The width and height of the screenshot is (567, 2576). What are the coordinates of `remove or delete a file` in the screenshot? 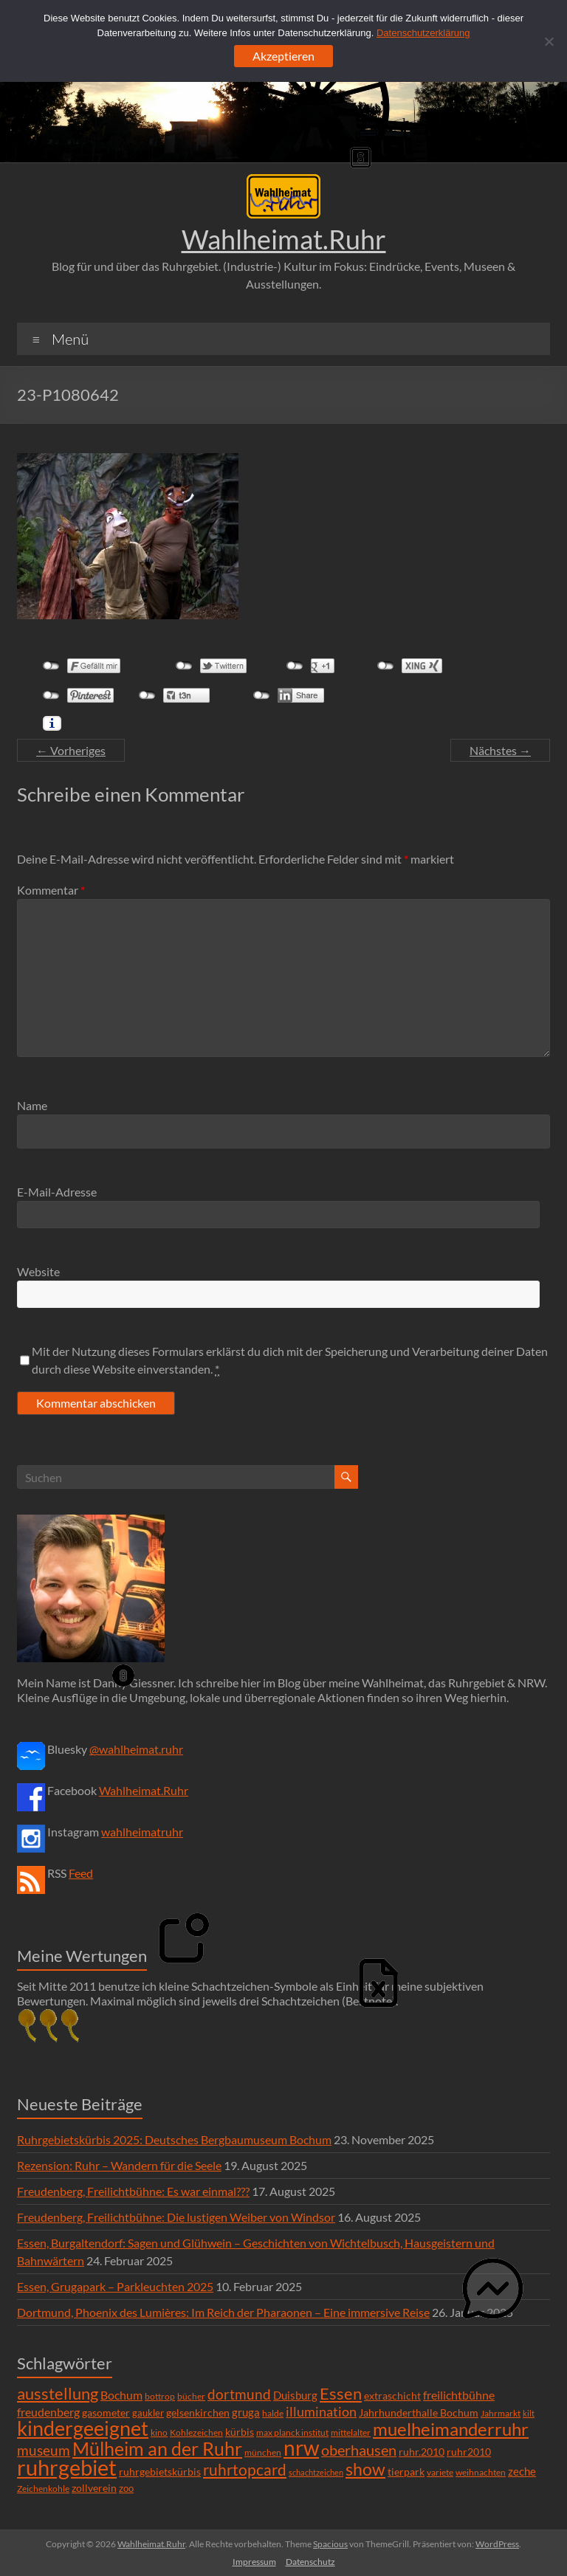 It's located at (378, 1983).